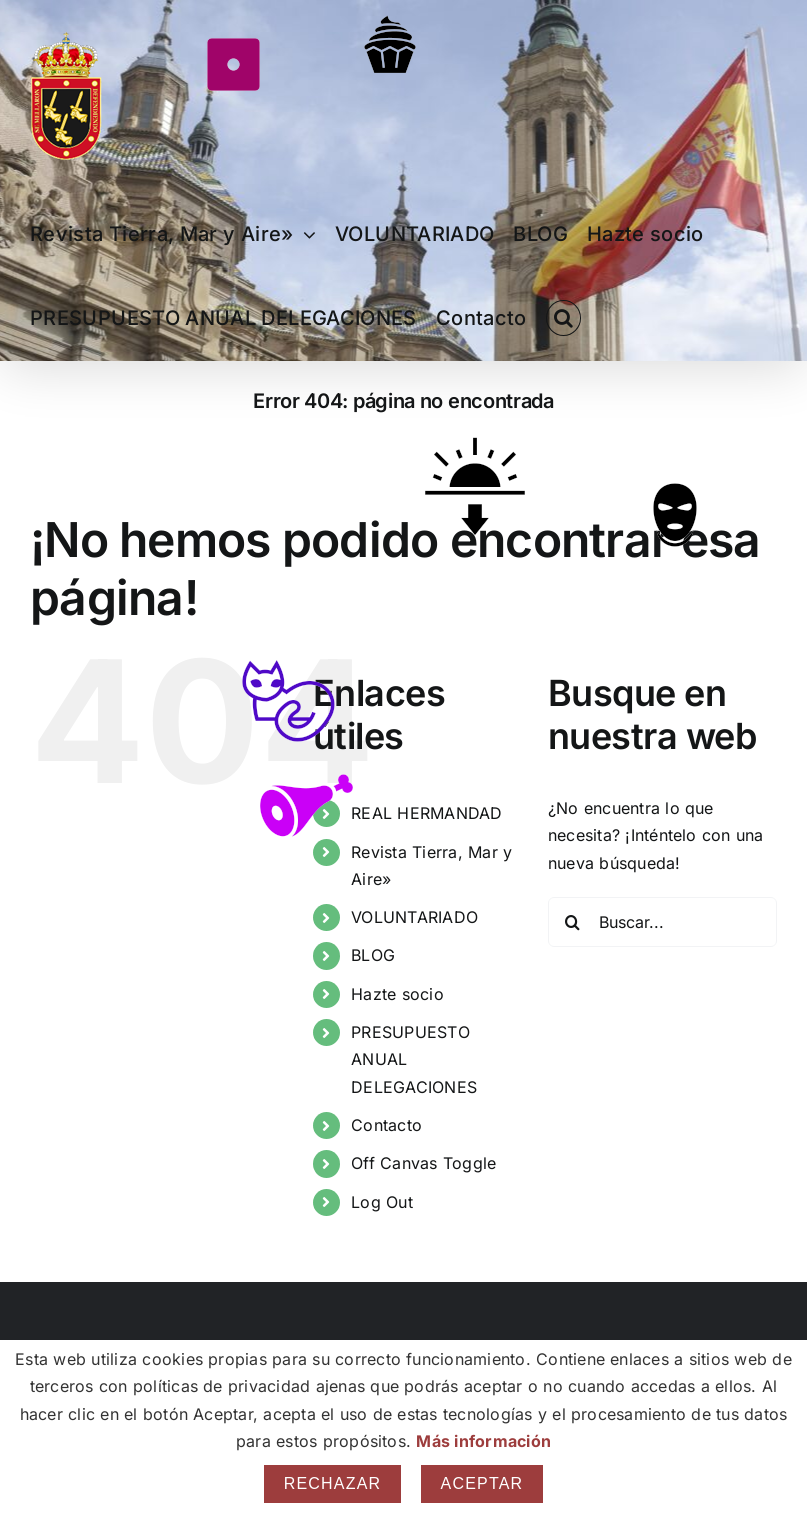 This screenshot has height=1518, width=807. What do you see at coordinates (233, 64) in the screenshot?
I see `roll the dice` at bounding box center [233, 64].